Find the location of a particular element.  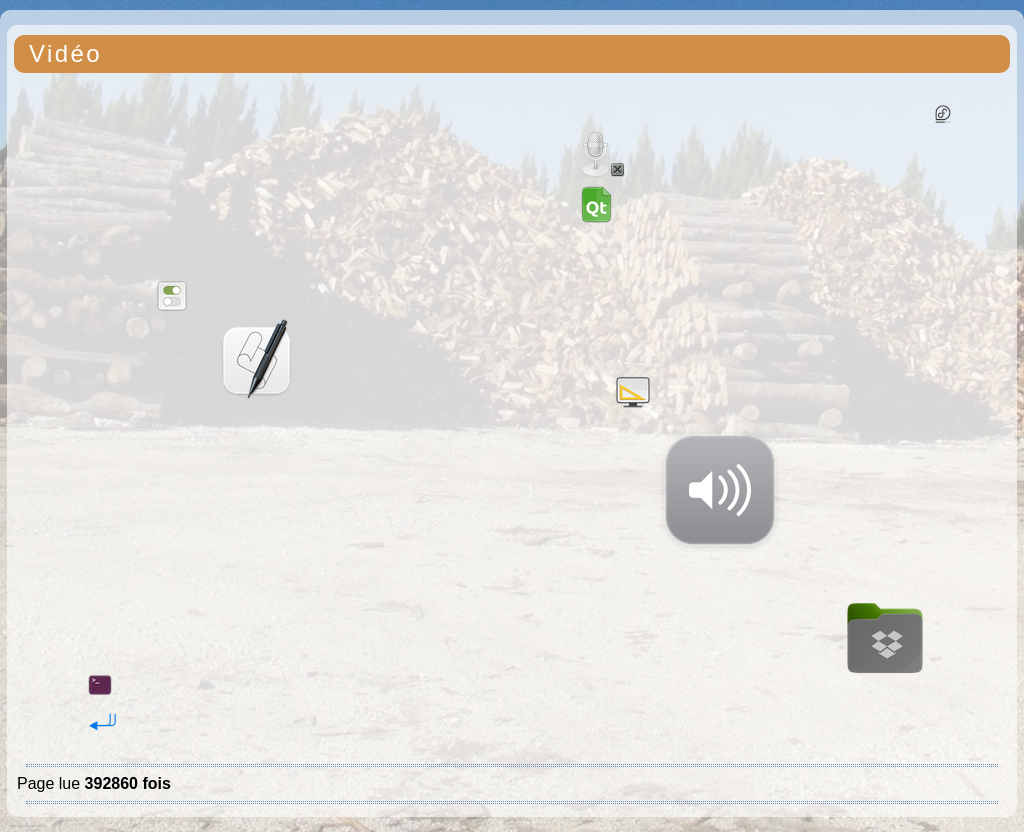

access display settings is located at coordinates (633, 392).